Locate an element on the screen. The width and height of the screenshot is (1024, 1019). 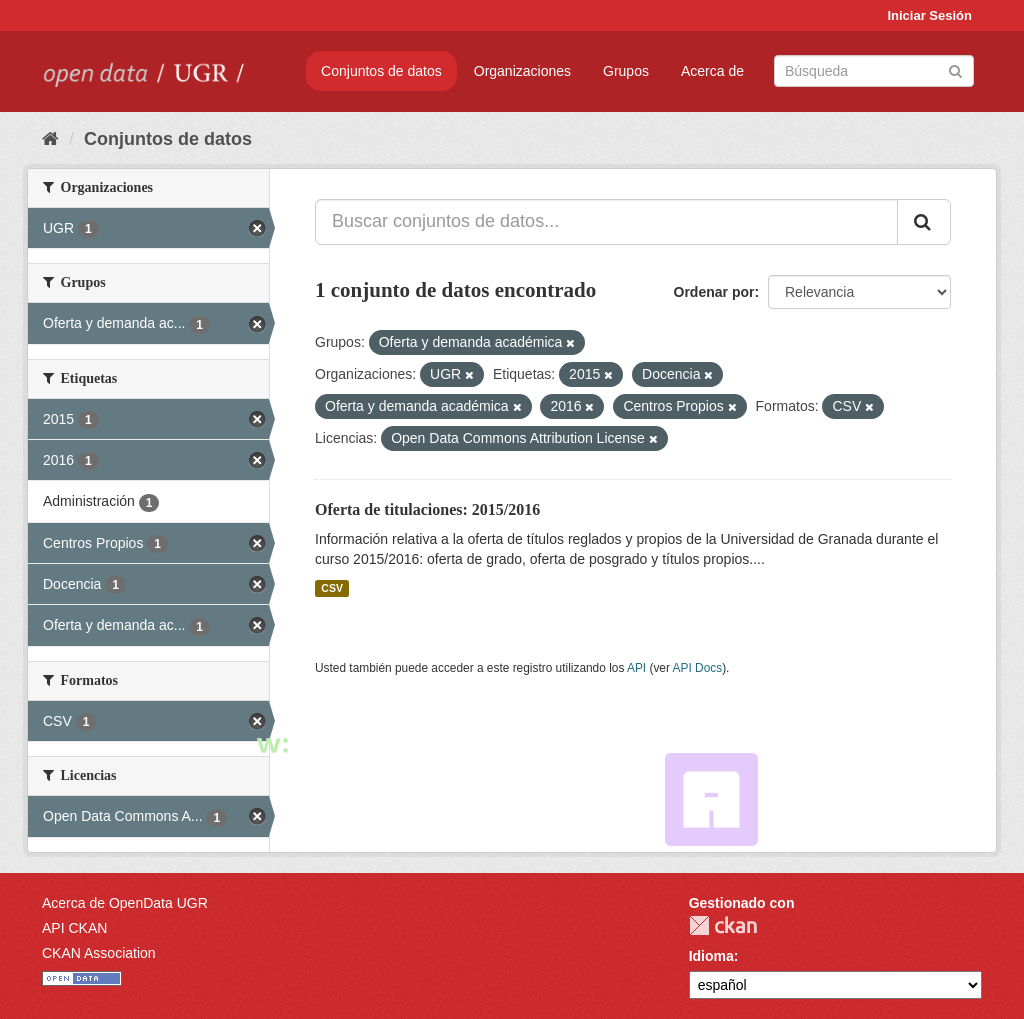
visit wellfound job board is located at coordinates (272, 745).